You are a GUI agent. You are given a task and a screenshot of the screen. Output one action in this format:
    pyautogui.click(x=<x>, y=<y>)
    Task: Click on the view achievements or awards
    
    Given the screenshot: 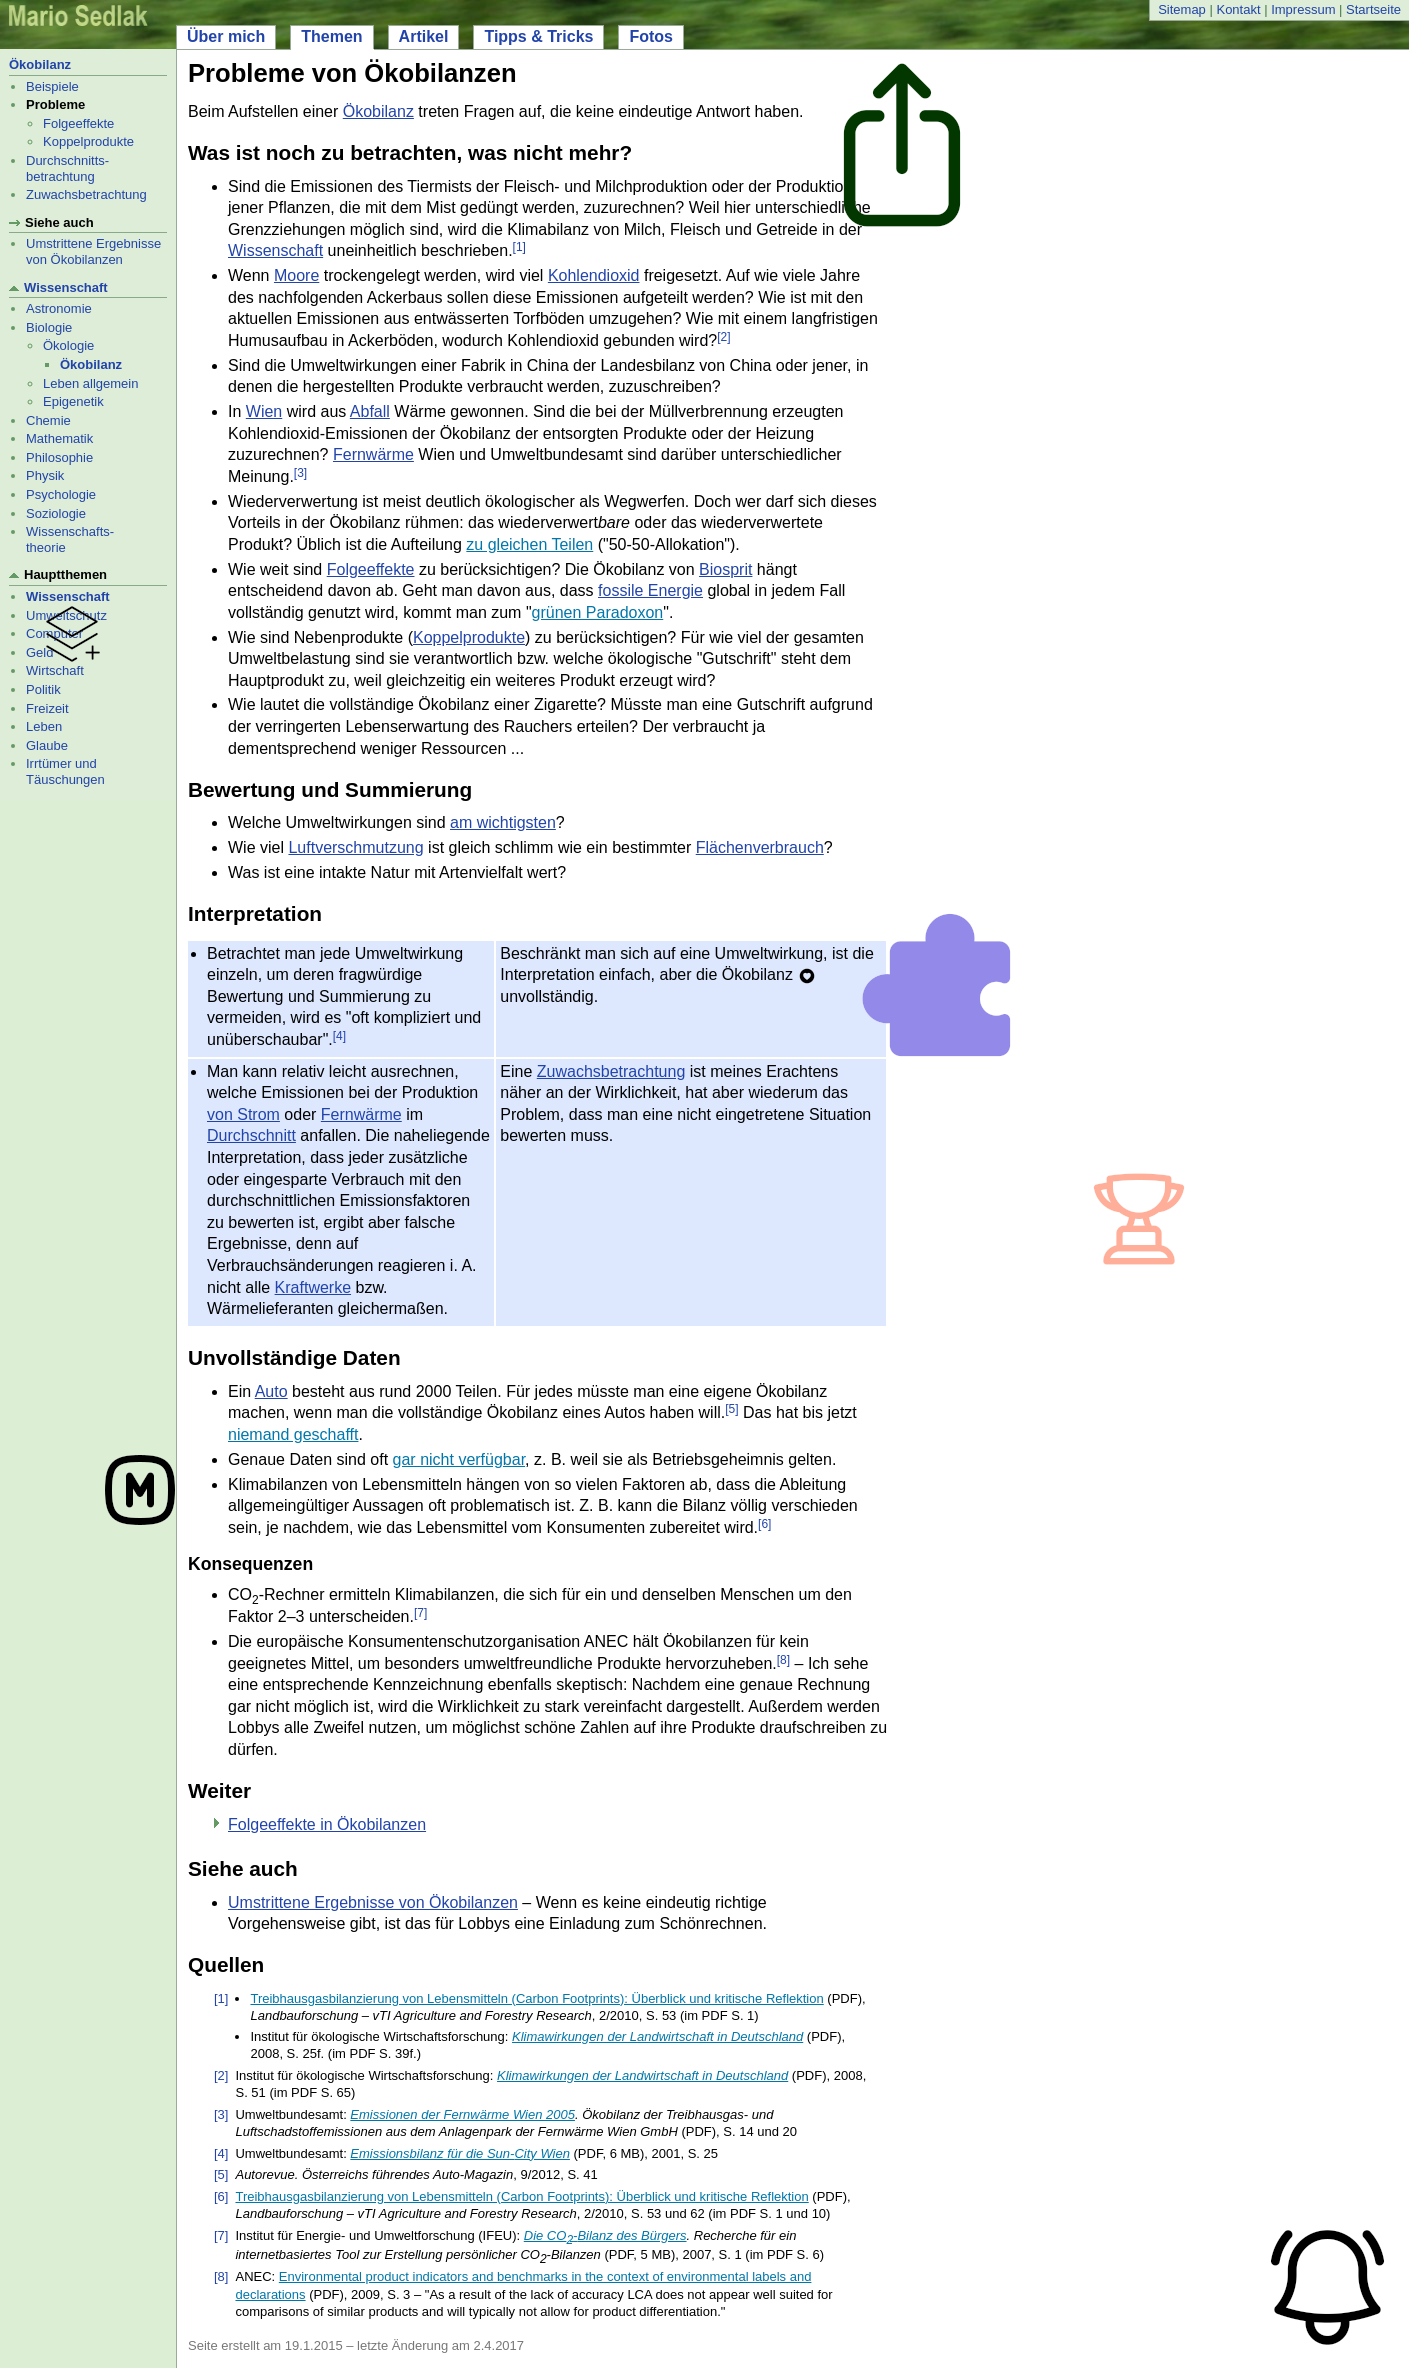 What is the action you would take?
    pyautogui.click(x=1139, y=1219)
    